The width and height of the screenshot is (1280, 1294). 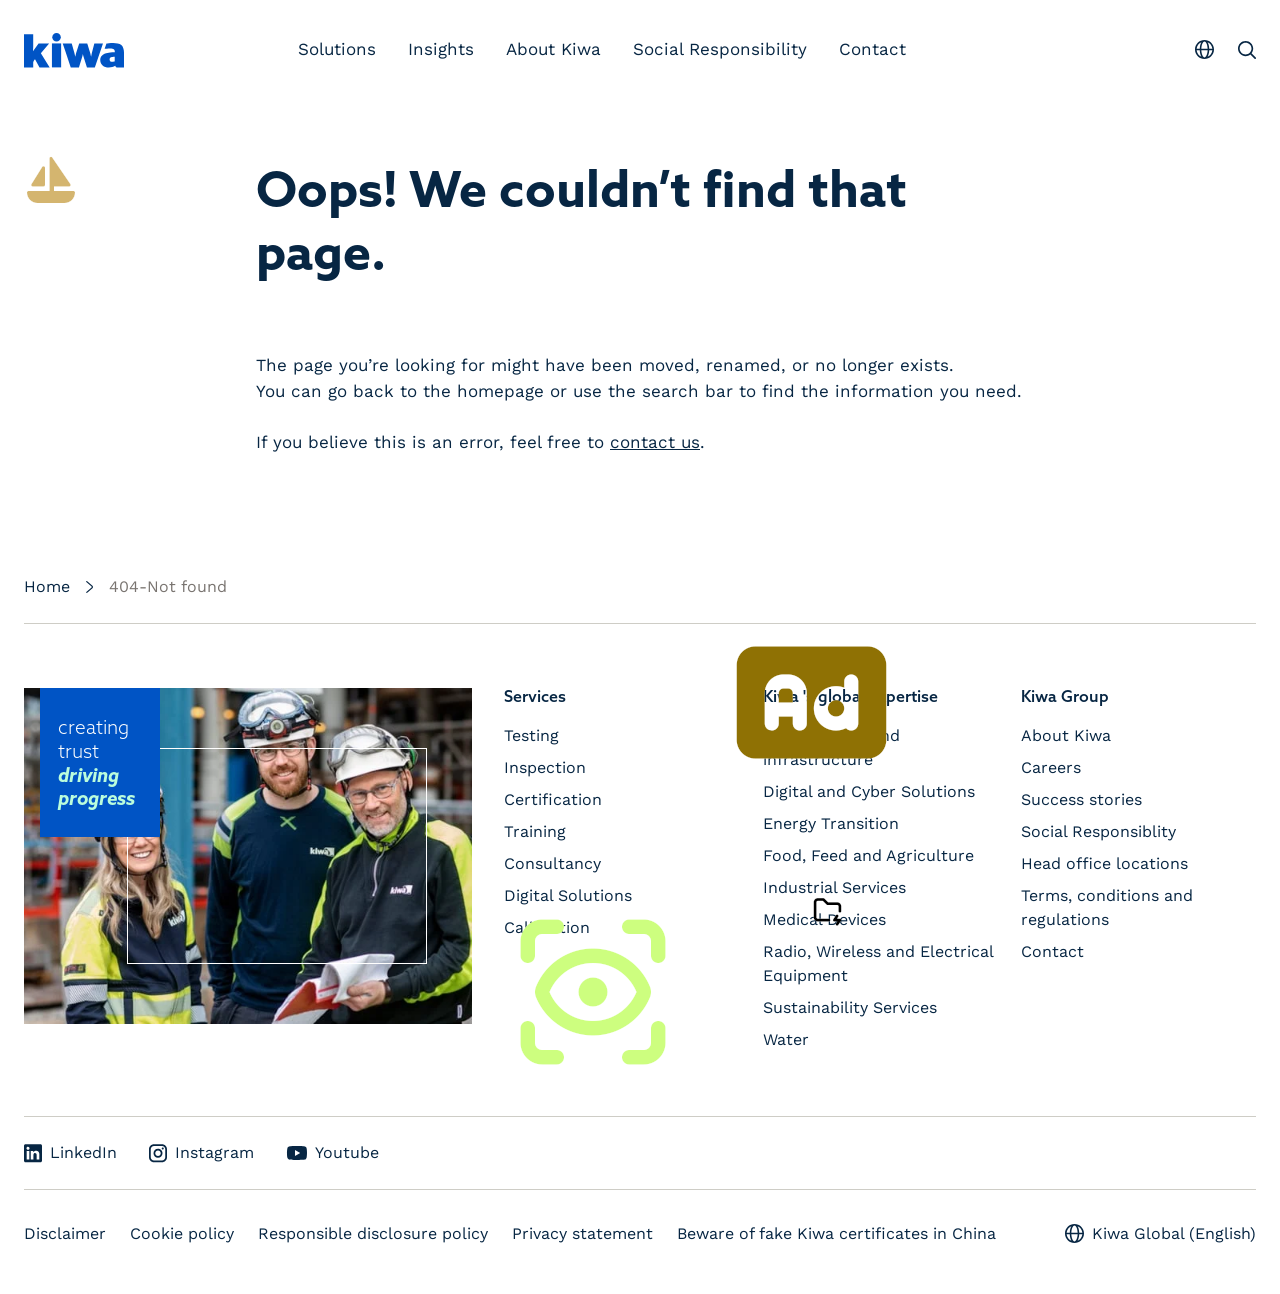 I want to click on scan with eye tracking or face recognition, so click(x=593, y=992).